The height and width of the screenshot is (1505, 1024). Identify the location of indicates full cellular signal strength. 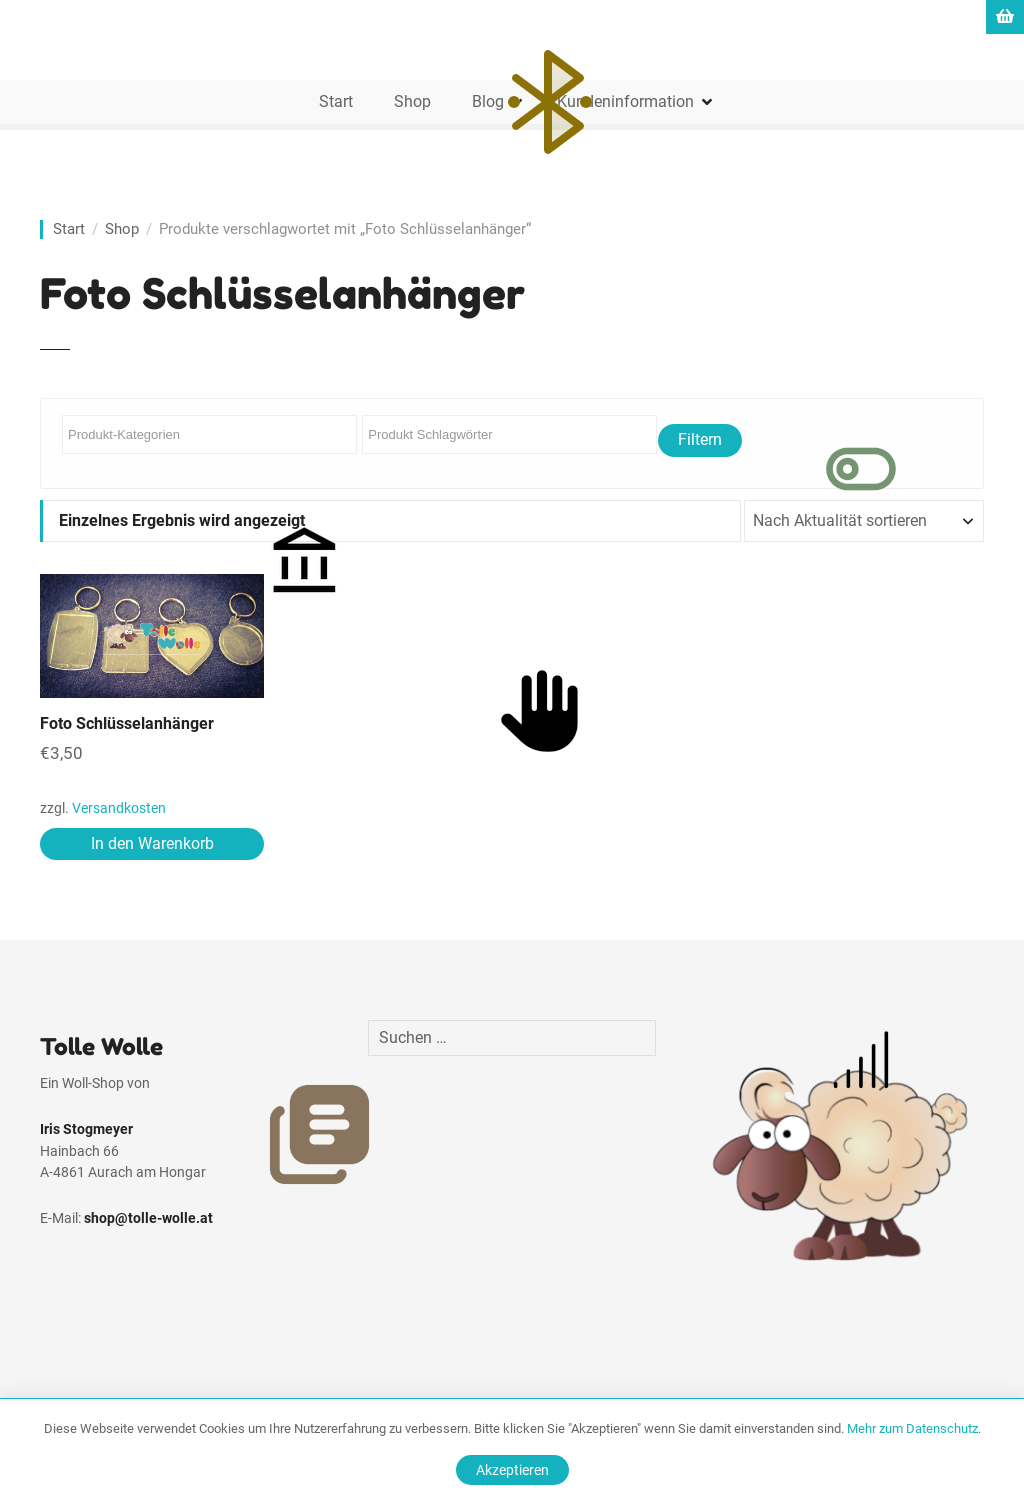
(863, 1063).